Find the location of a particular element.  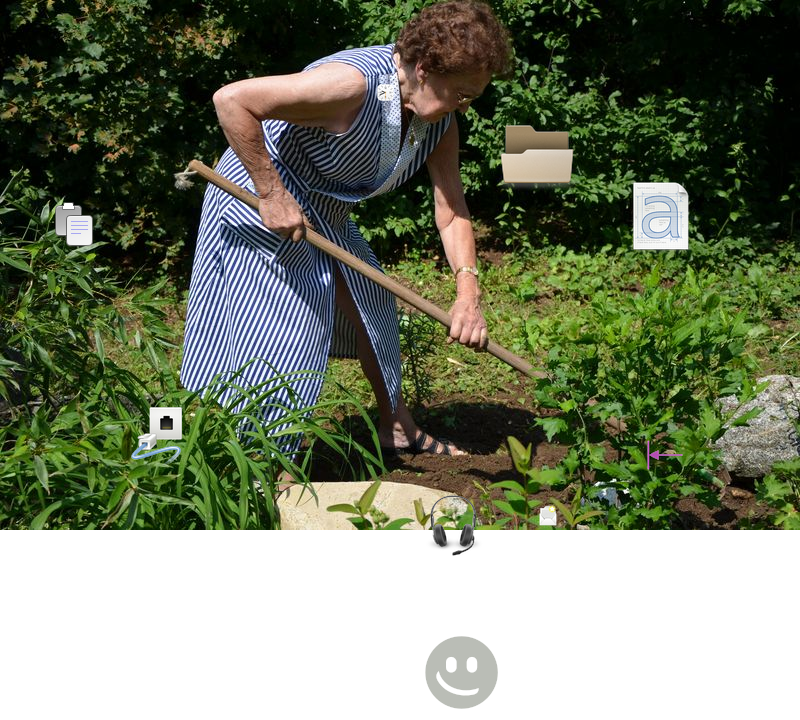

audio headset device connected is located at coordinates (453, 525).